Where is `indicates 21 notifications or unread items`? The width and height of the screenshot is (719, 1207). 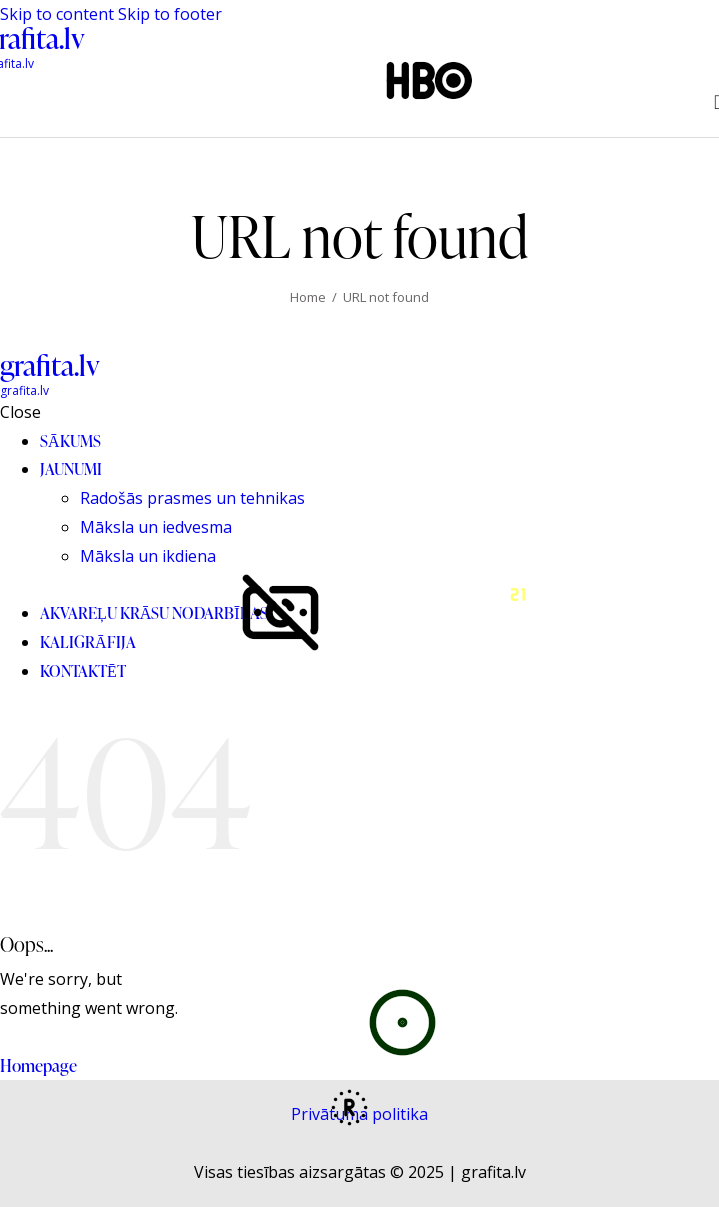 indicates 21 notifications or unread items is located at coordinates (518, 594).